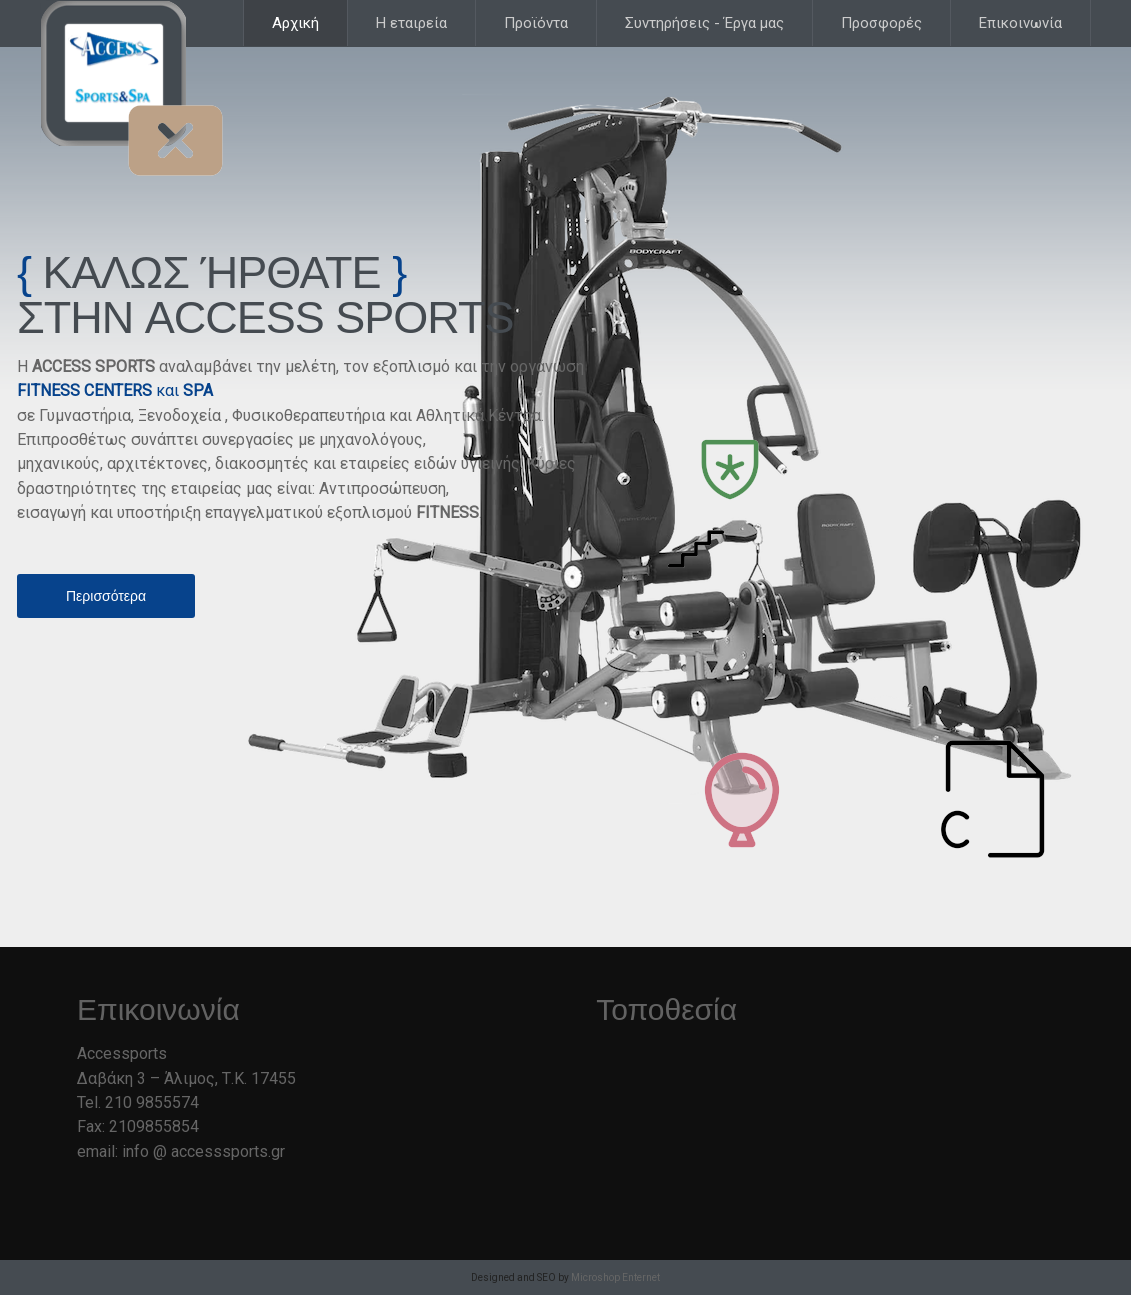 This screenshot has width=1131, height=1295. Describe the element at coordinates (175, 140) in the screenshot. I see `close the current window` at that location.